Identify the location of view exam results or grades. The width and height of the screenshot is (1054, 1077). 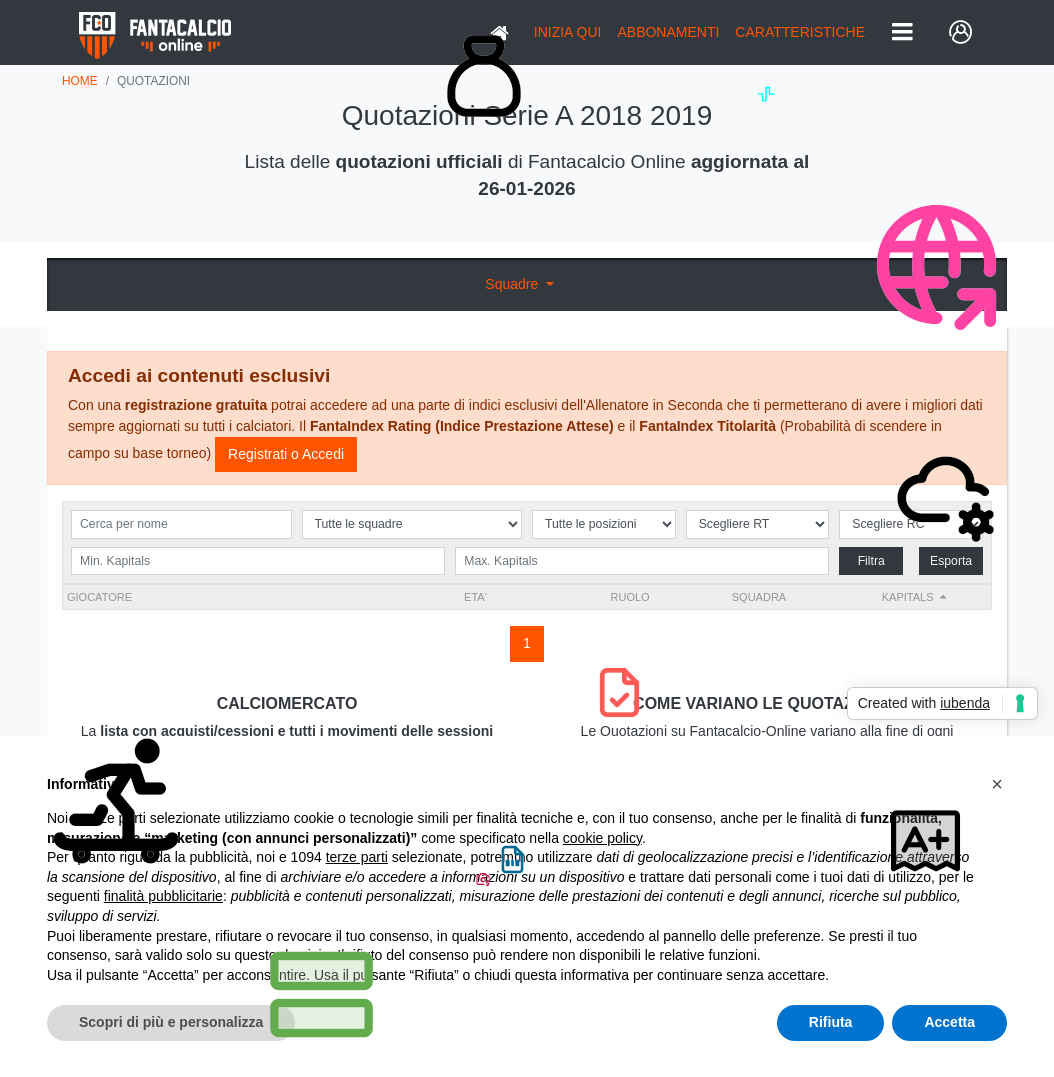
(925, 839).